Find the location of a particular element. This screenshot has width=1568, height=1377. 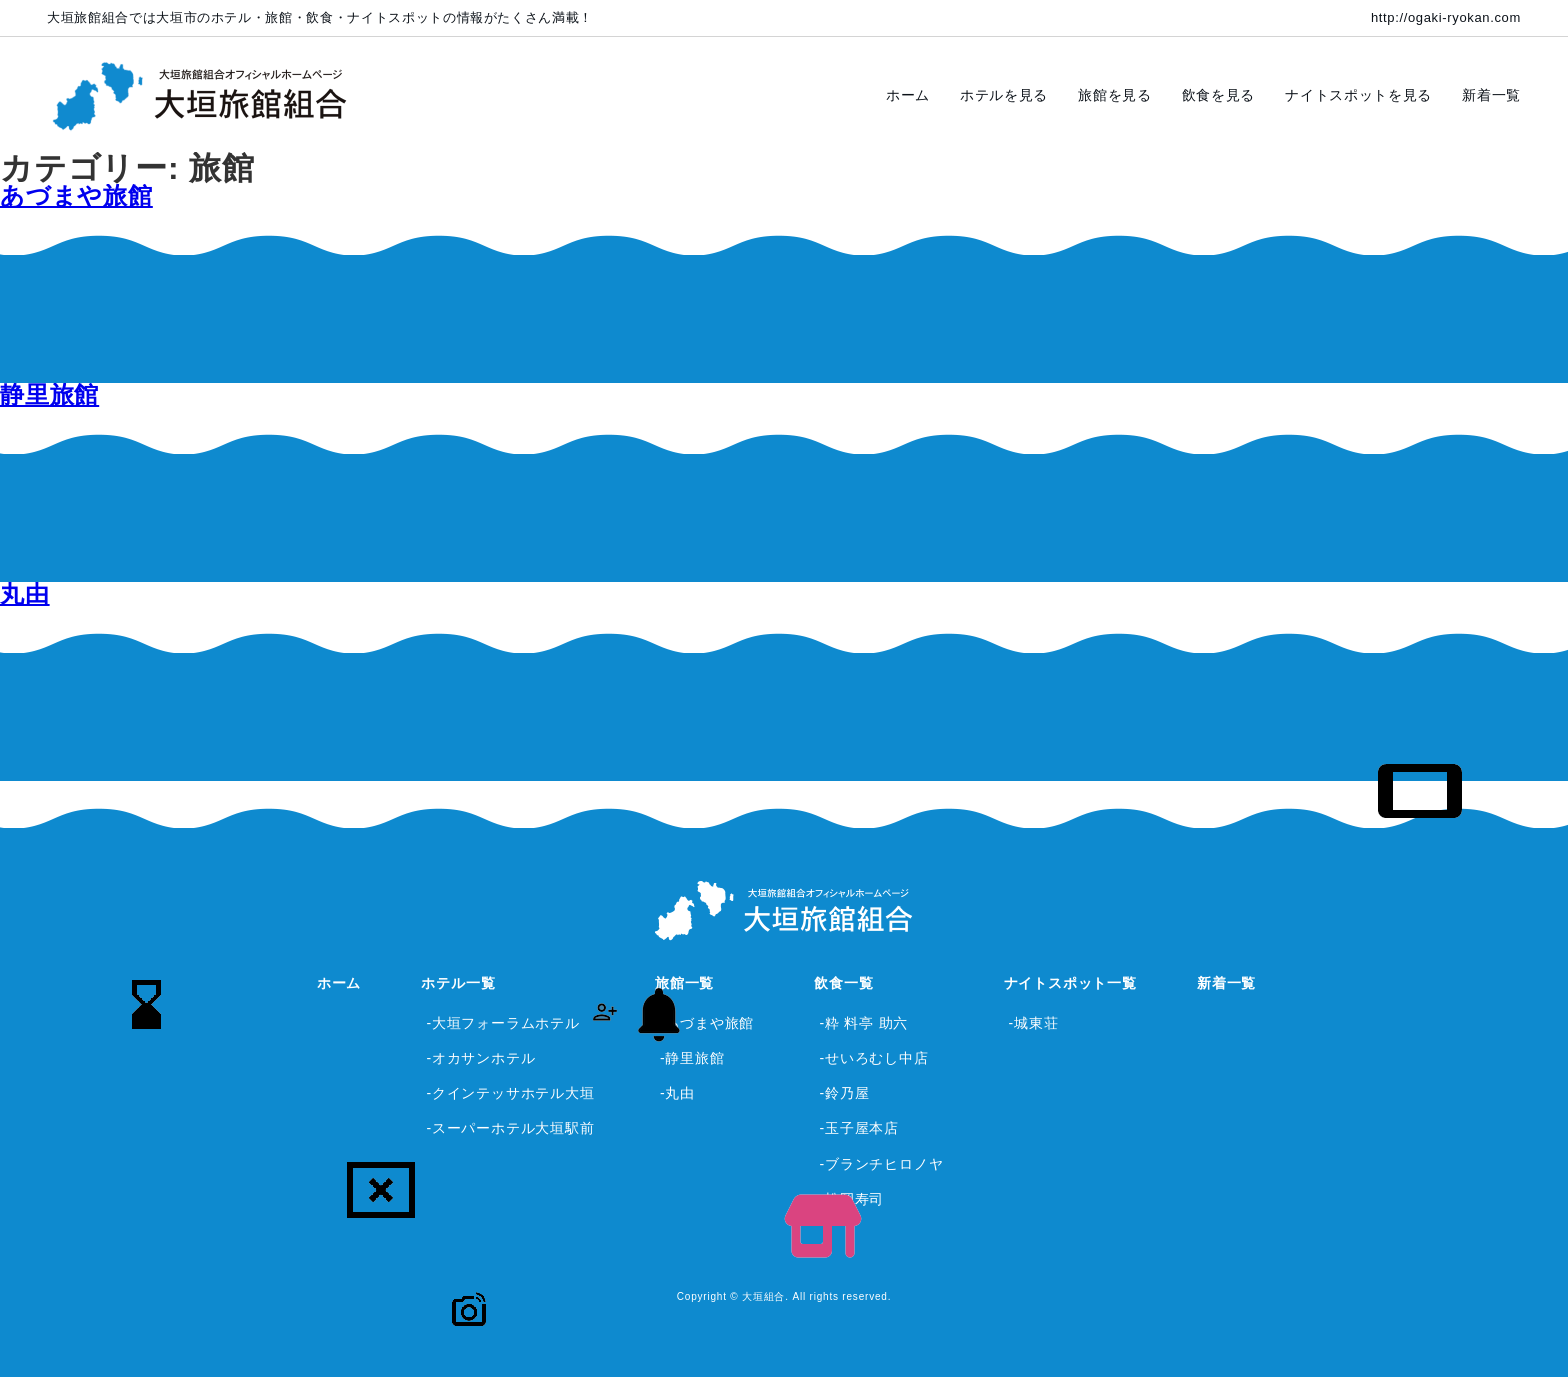

rotate device to landscape orientation is located at coordinates (1420, 791).